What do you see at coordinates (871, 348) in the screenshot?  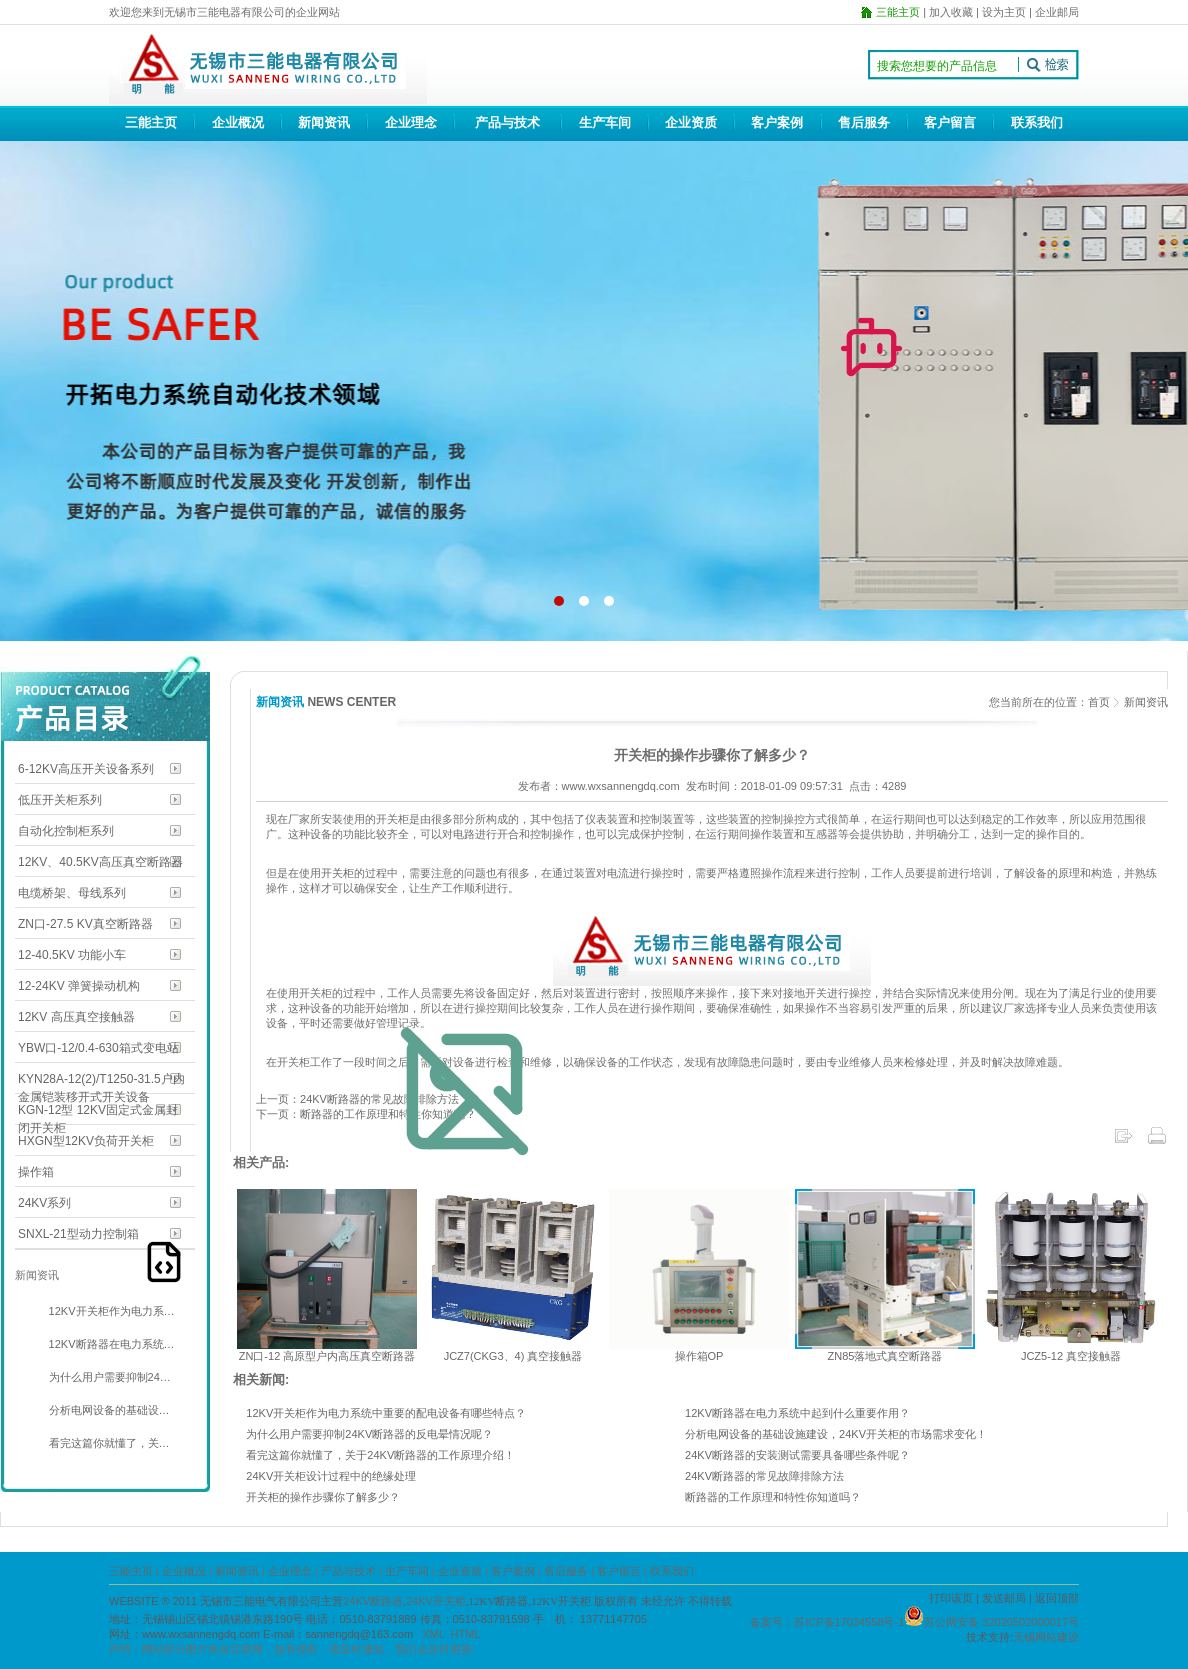 I see `open chat with AI assistant` at bounding box center [871, 348].